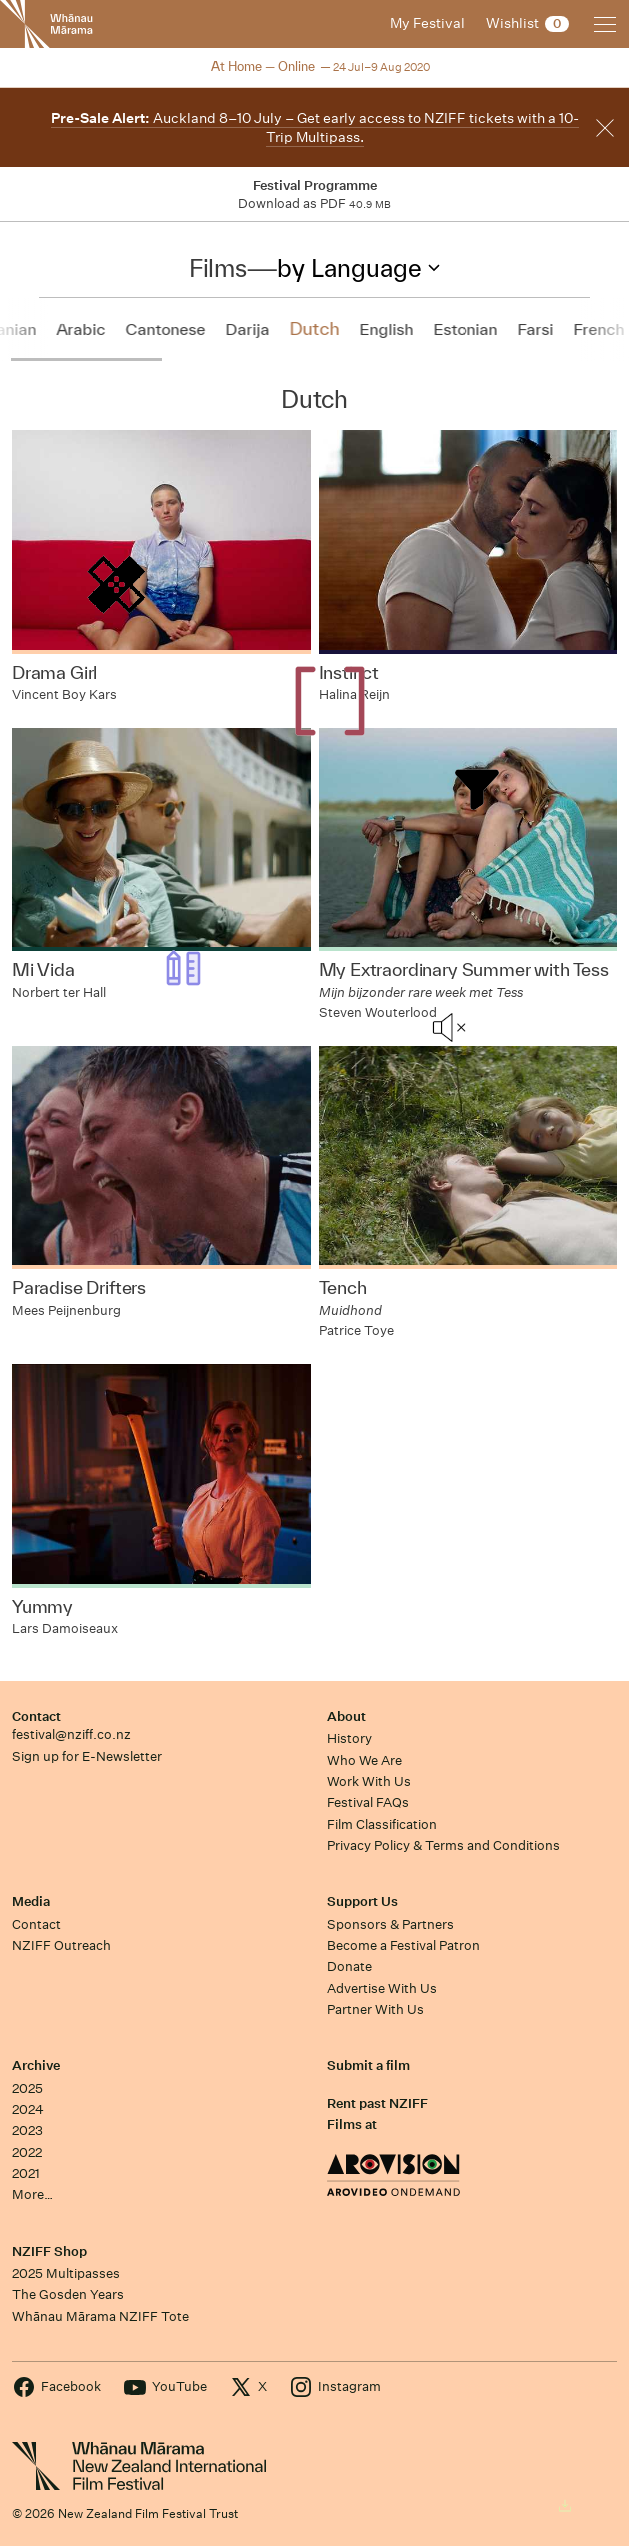 This screenshot has width=629, height=2546. What do you see at coordinates (448, 1027) in the screenshot?
I see `mute audio or sound` at bounding box center [448, 1027].